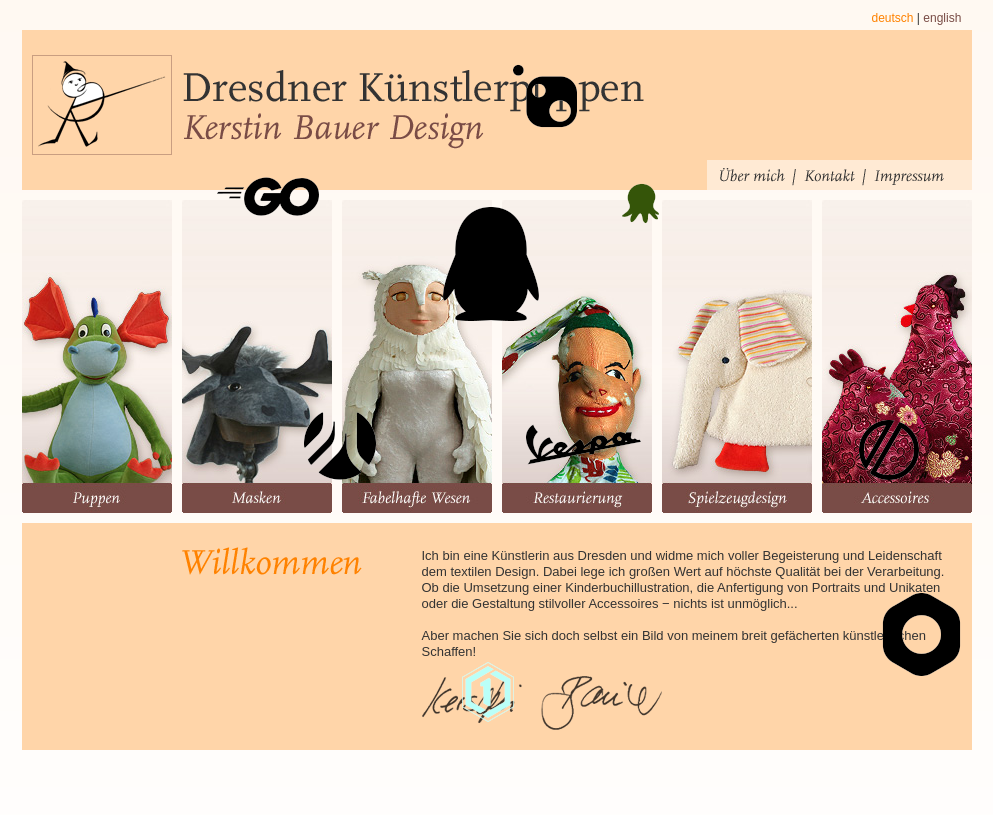  I want to click on open medusa commerce dashboard, so click(921, 634).